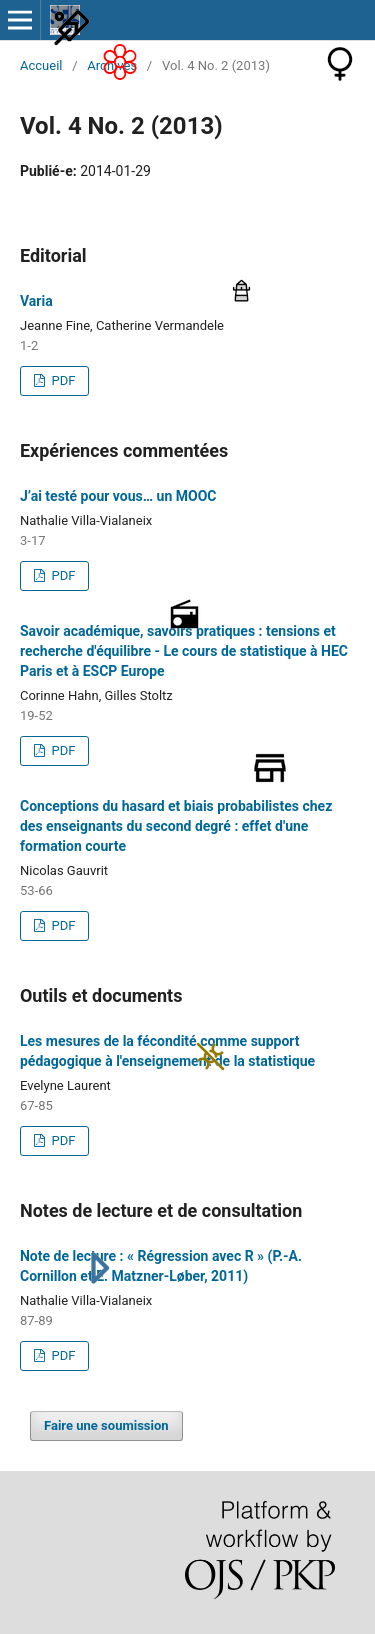  I want to click on find nearby stores or shops, so click(270, 768).